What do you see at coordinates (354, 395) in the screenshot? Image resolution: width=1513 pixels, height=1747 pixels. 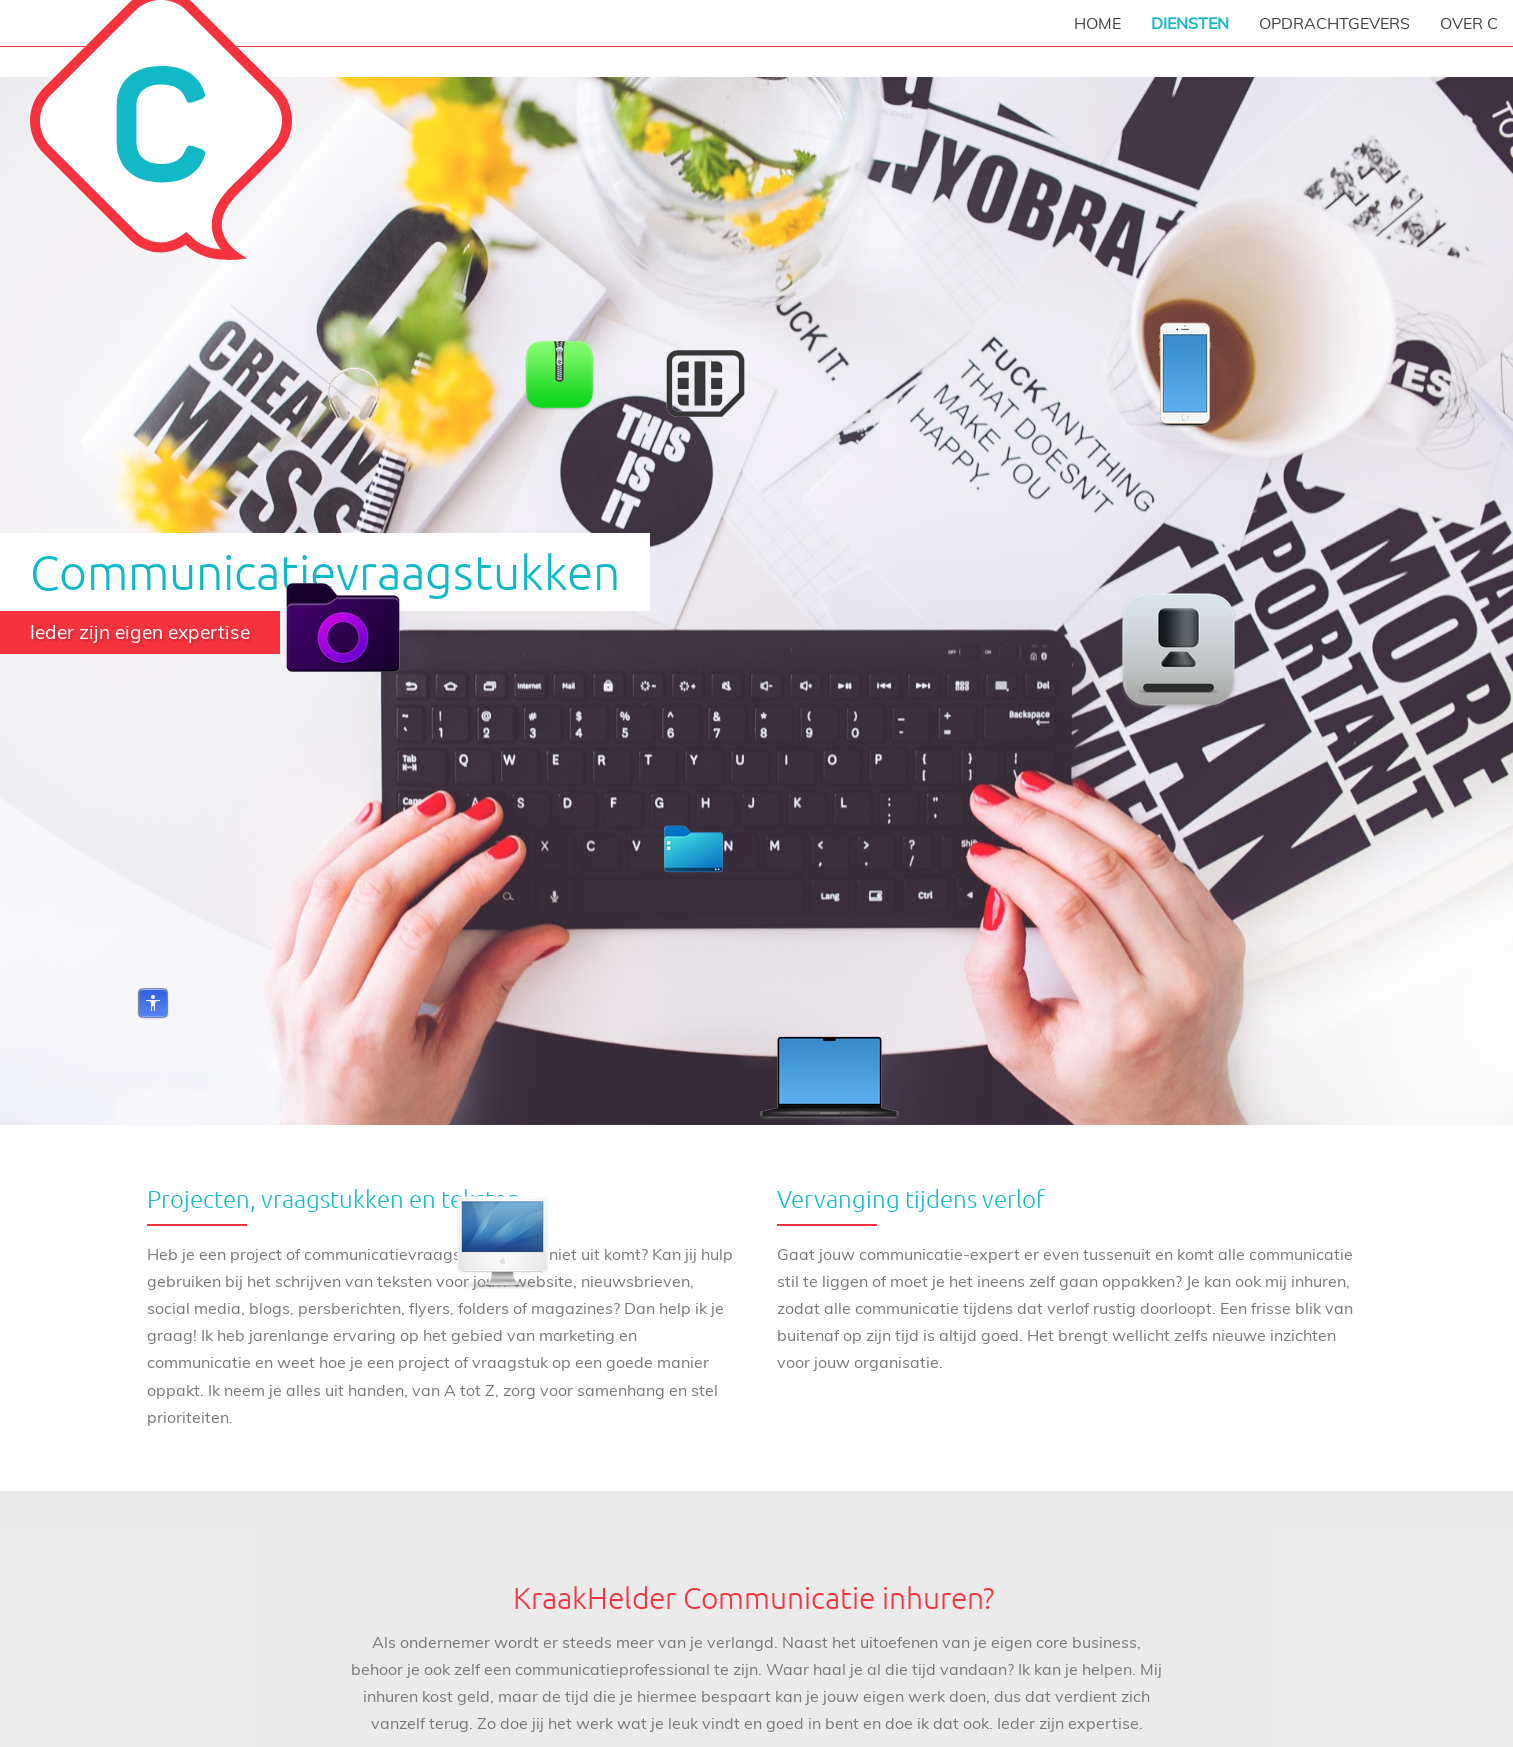 I see `connect bluetooth headphones` at bounding box center [354, 395].